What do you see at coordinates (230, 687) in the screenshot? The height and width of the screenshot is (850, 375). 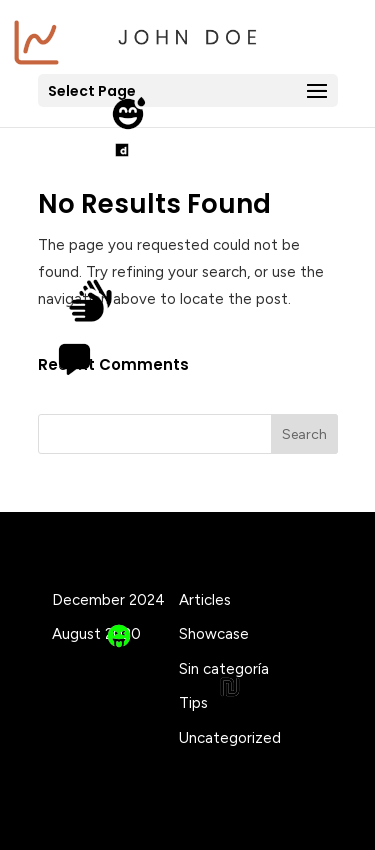 I see `indicates Israeli new shekel currency` at bounding box center [230, 687].